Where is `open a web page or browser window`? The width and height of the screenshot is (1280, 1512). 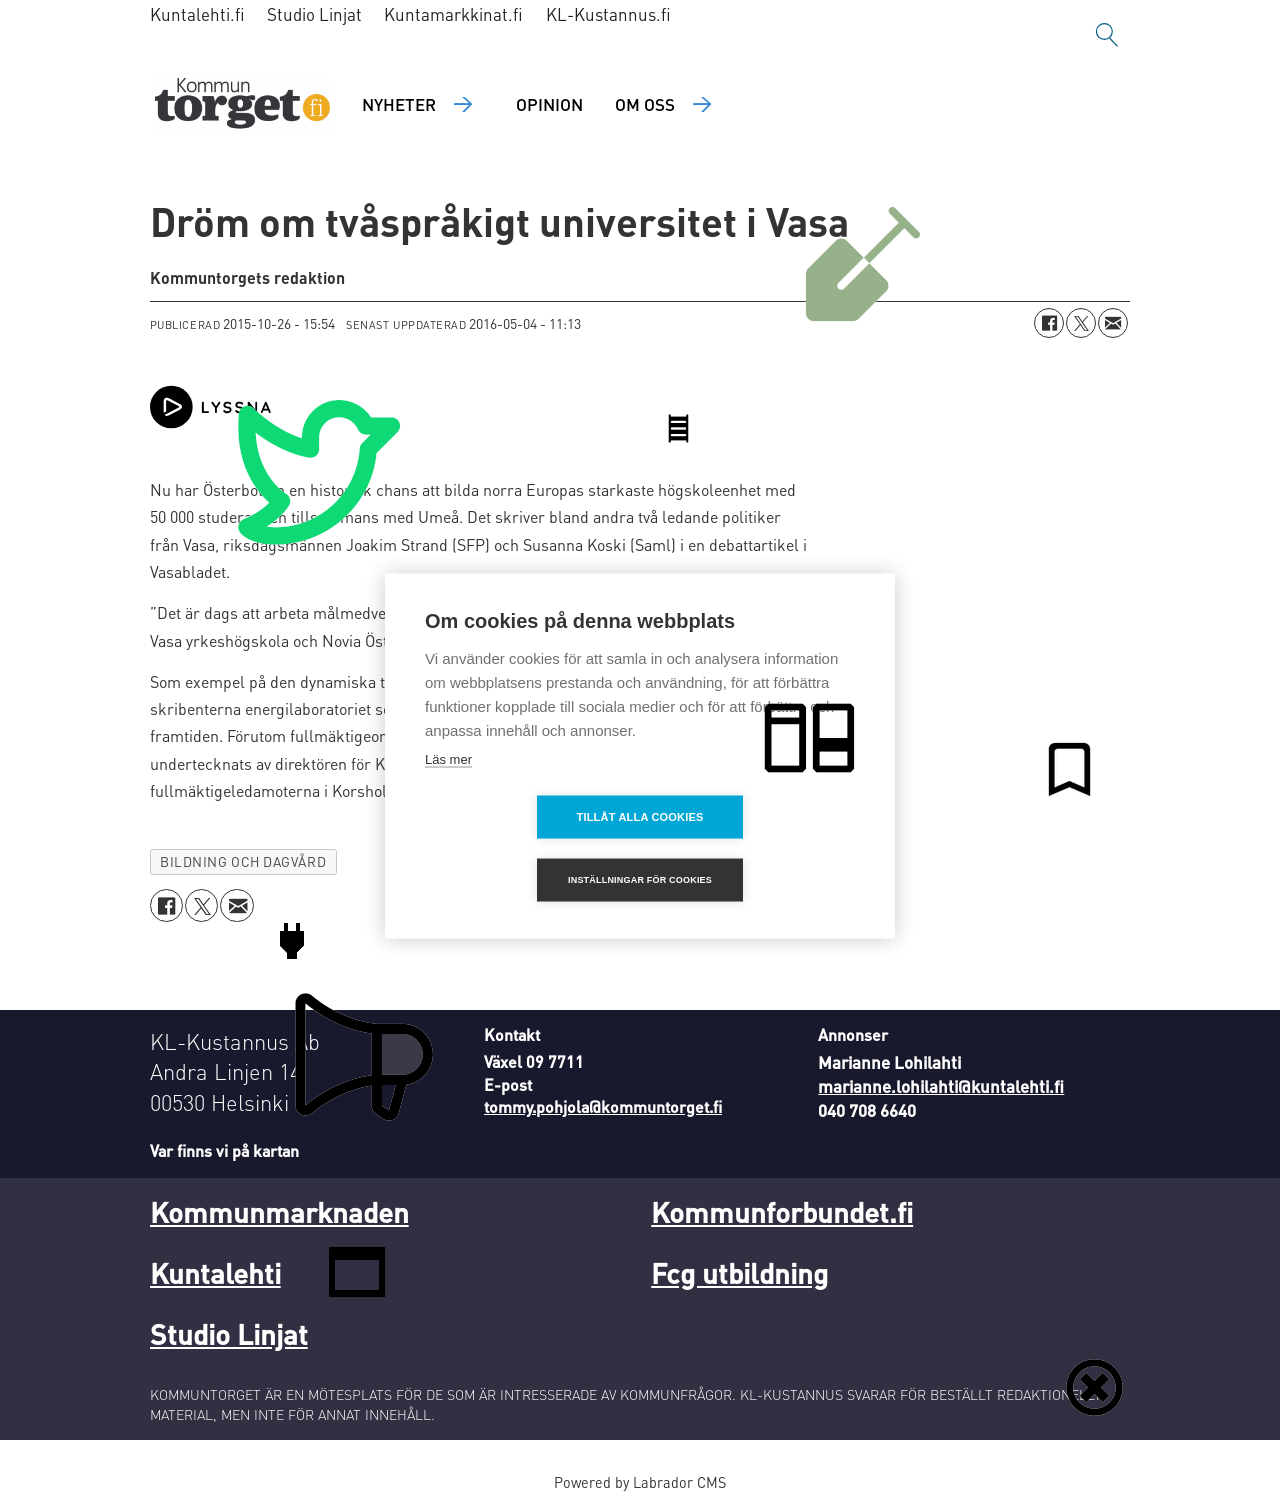
open a web page or browser window is located at coordinates (357, 1272).